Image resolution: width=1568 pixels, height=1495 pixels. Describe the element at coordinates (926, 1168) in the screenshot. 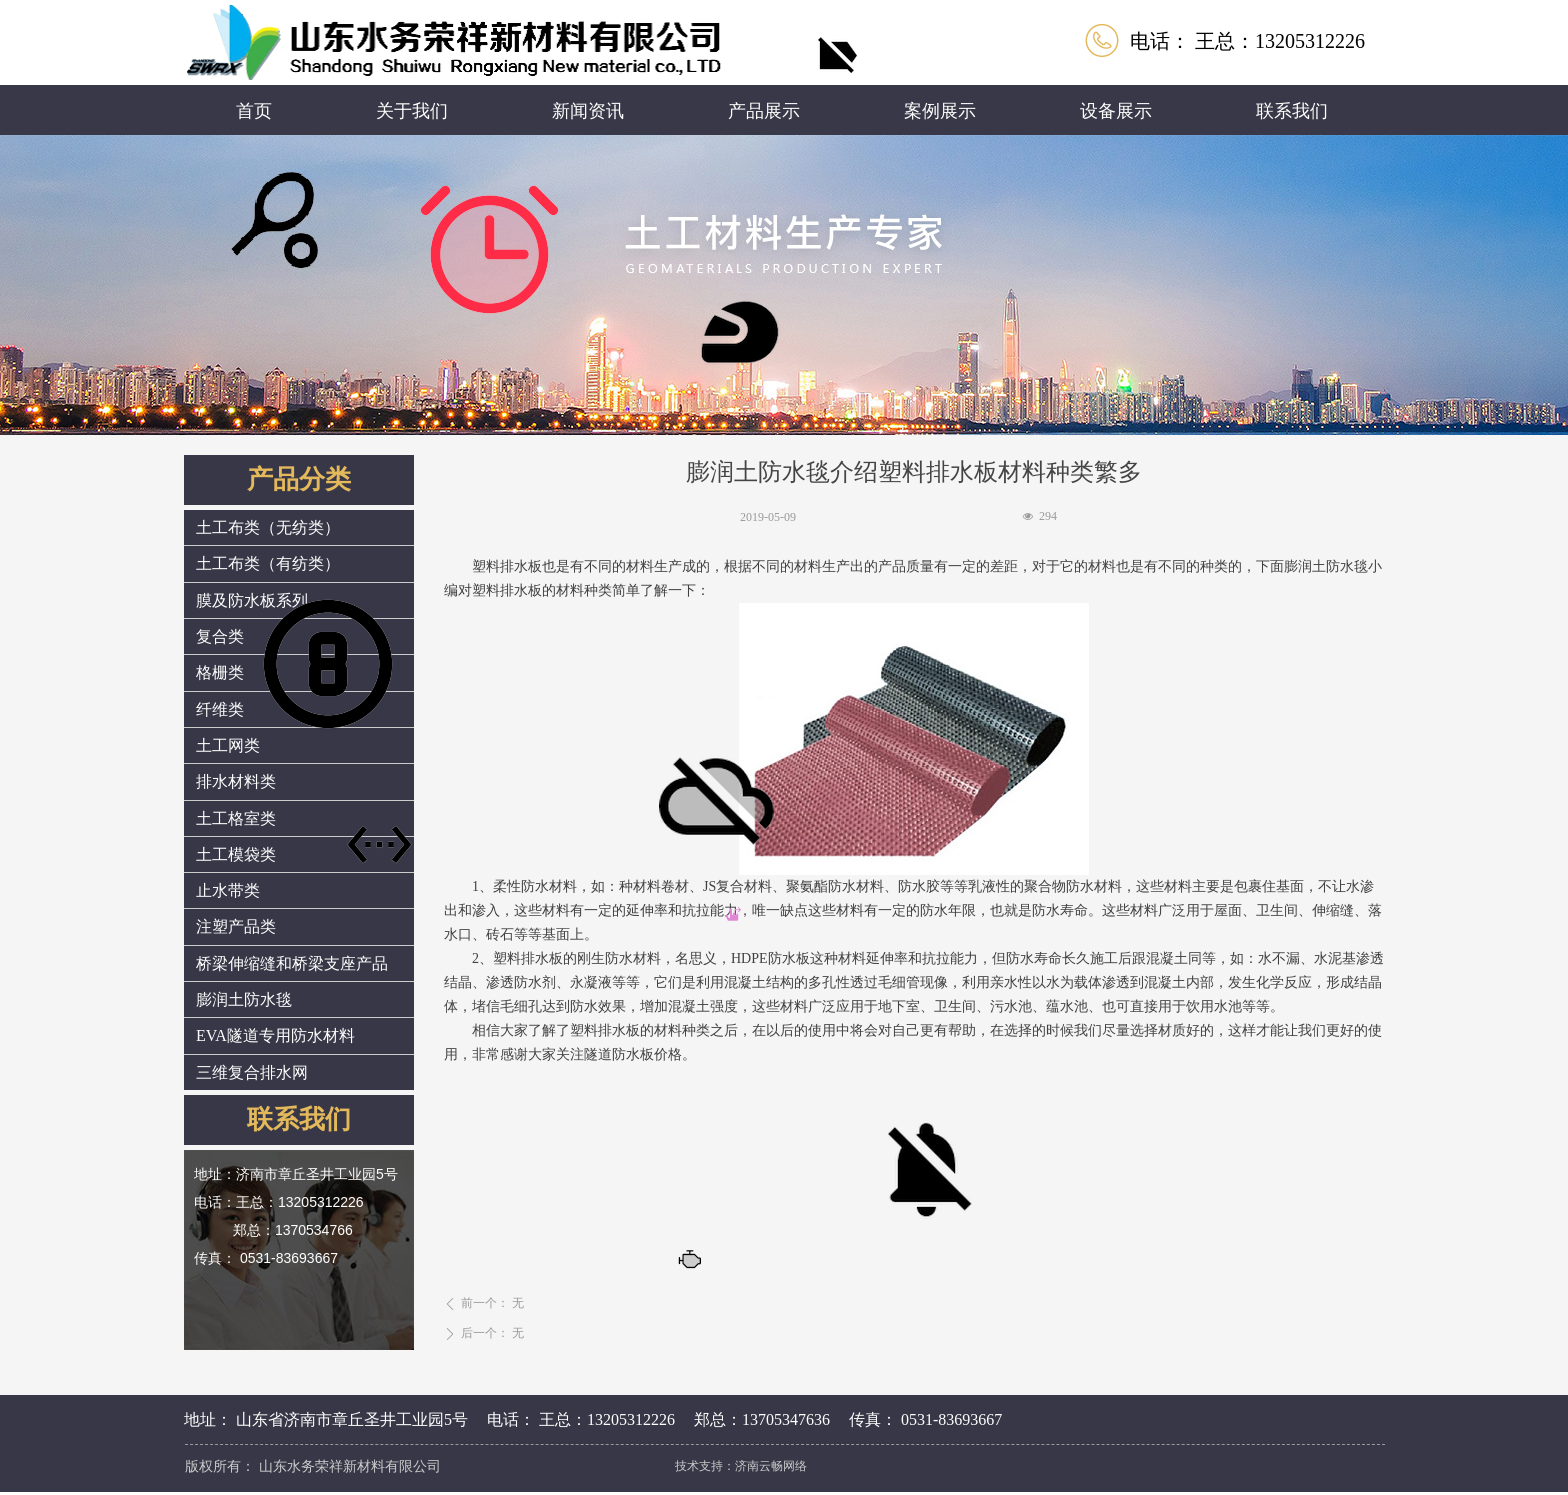

I see `mute notifications` at that location.